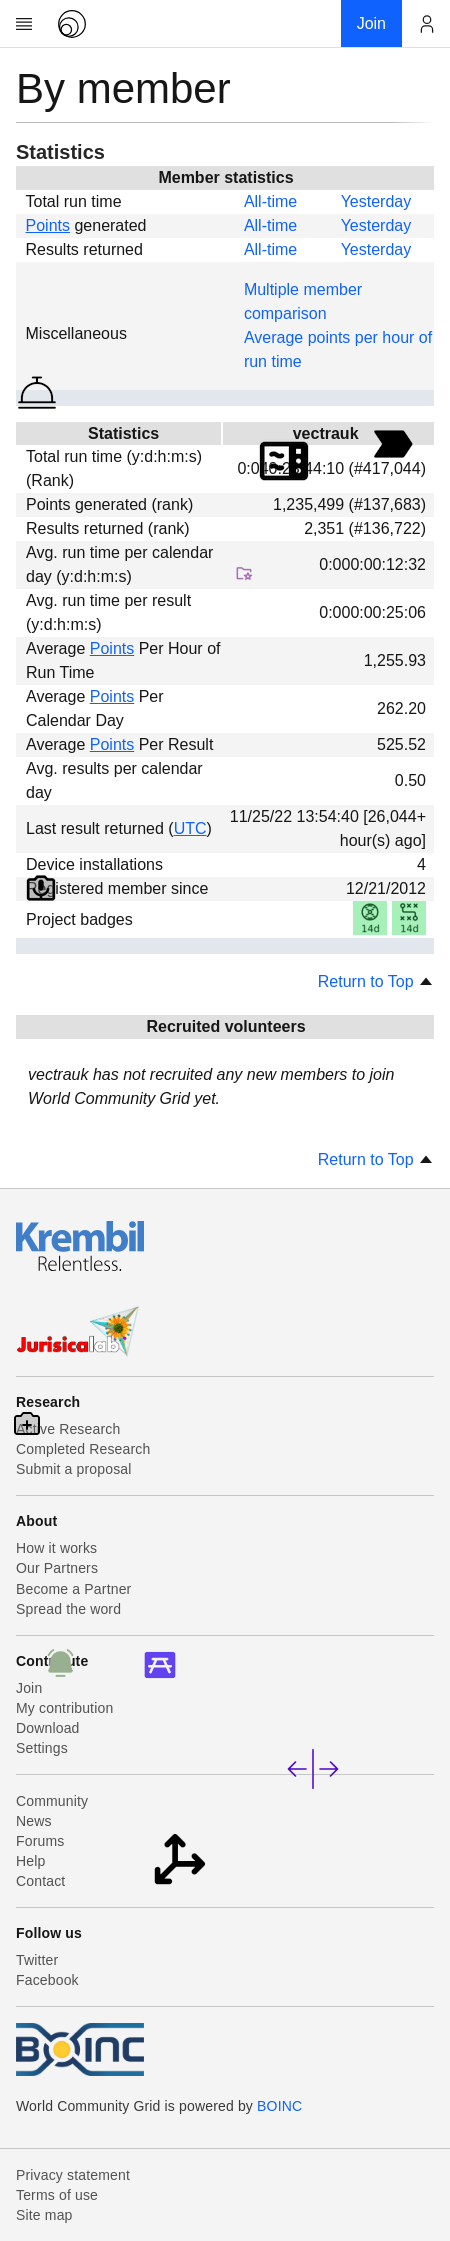  Describe the element at coordinates (177, 1862) in the screenshot. I see `access 3D vector or axis controls` at that location.